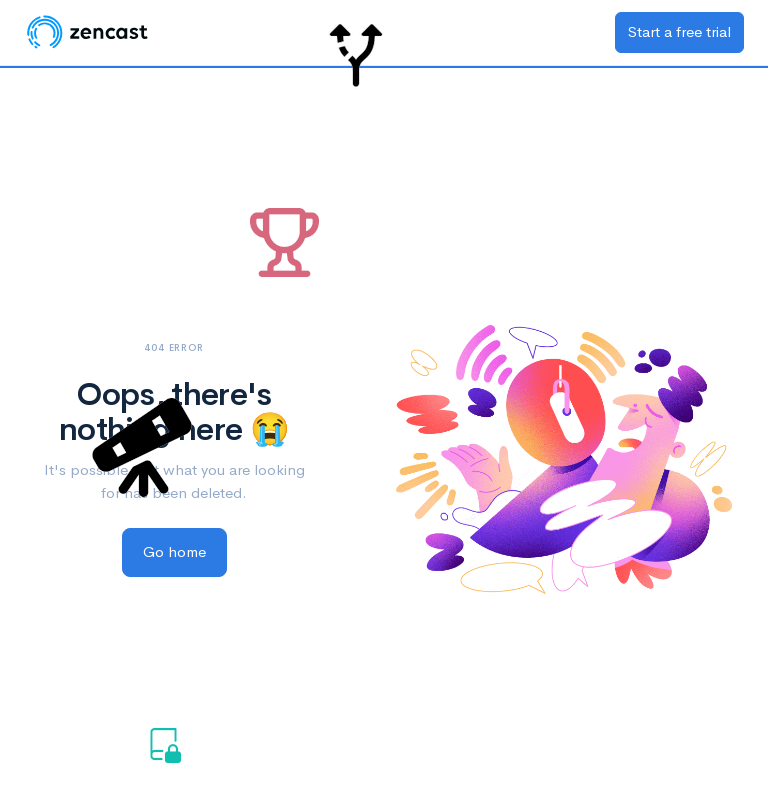 The width and height of the screenshot is (768, 786). Describe the element at coordinates (142, 447) in the screenshot. I see `explore or discover new content` at that location.